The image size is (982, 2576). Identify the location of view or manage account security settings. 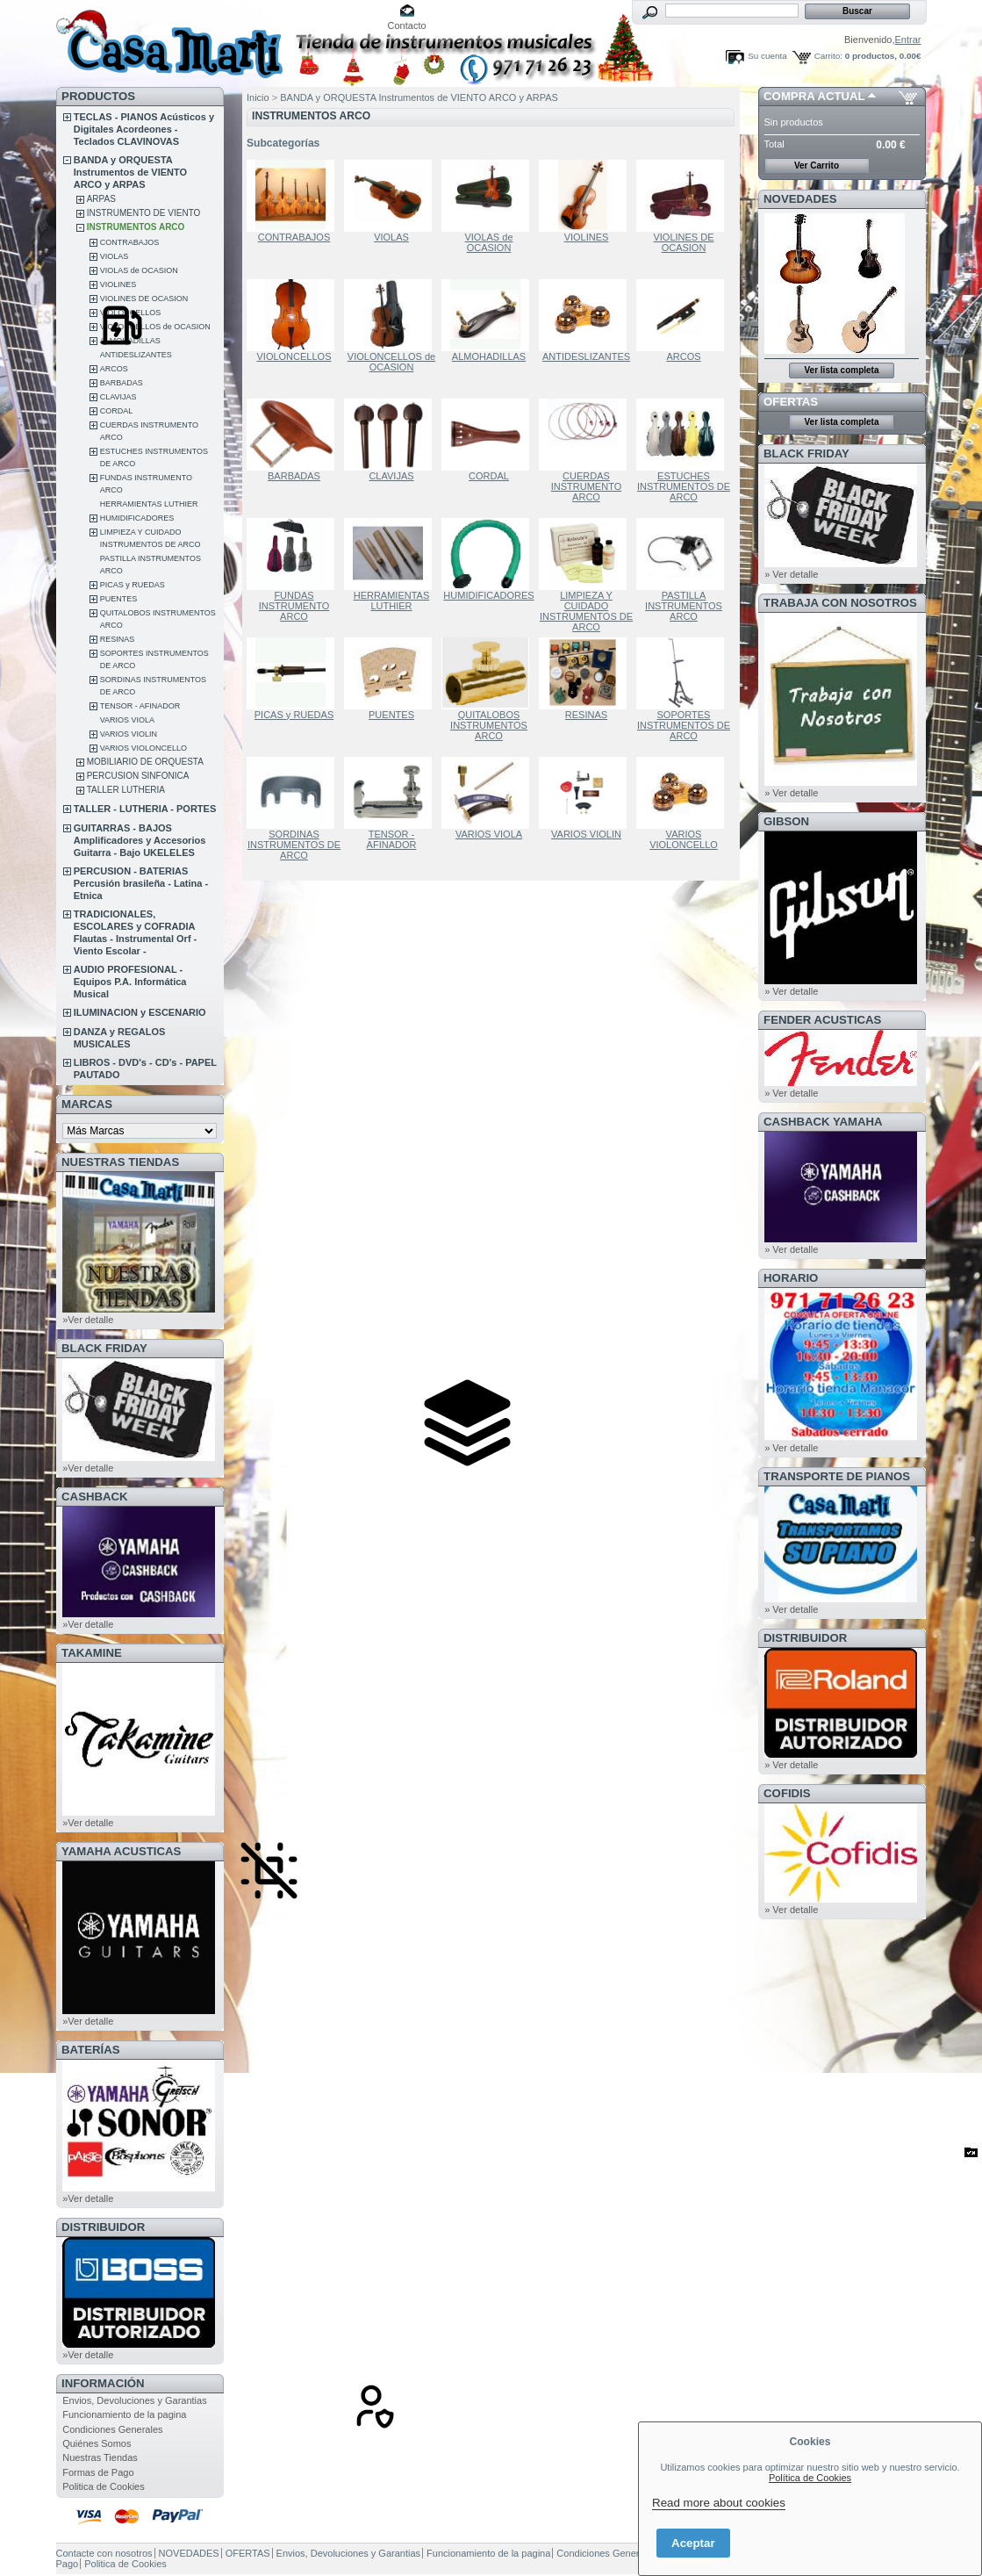
(371, 2406).